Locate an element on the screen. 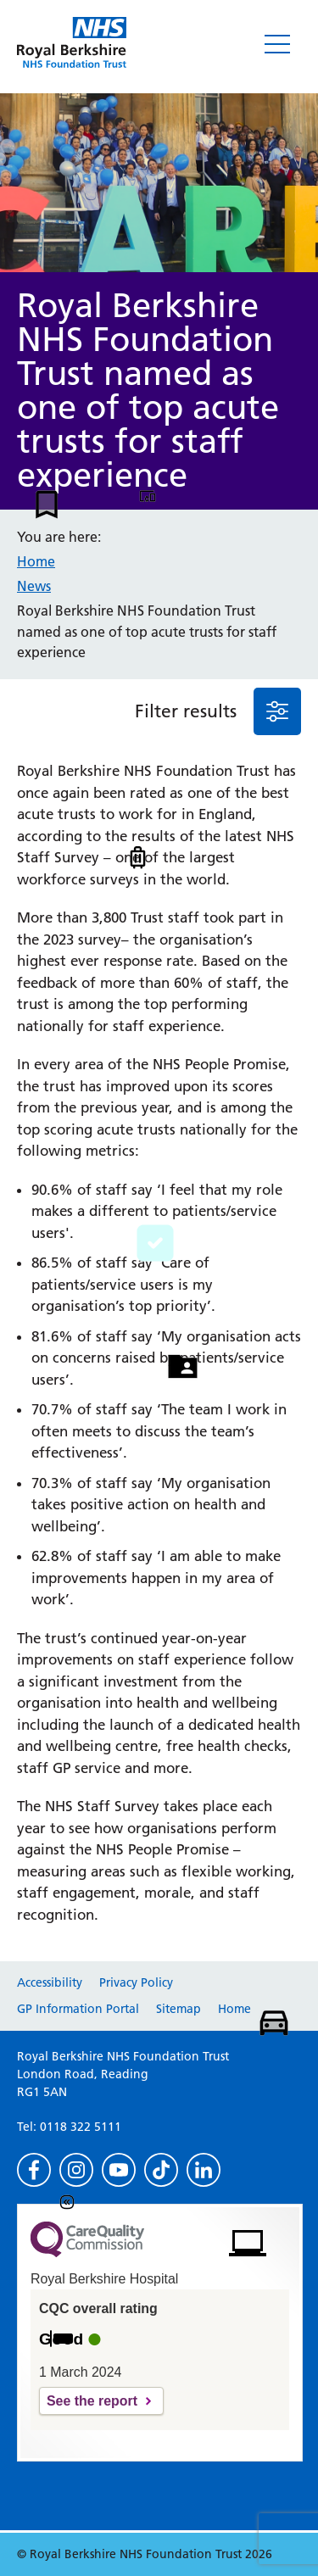 The height and width of the screenshot is (2576, 318). access travel or trip planning features is located at coordinates (137, 857).